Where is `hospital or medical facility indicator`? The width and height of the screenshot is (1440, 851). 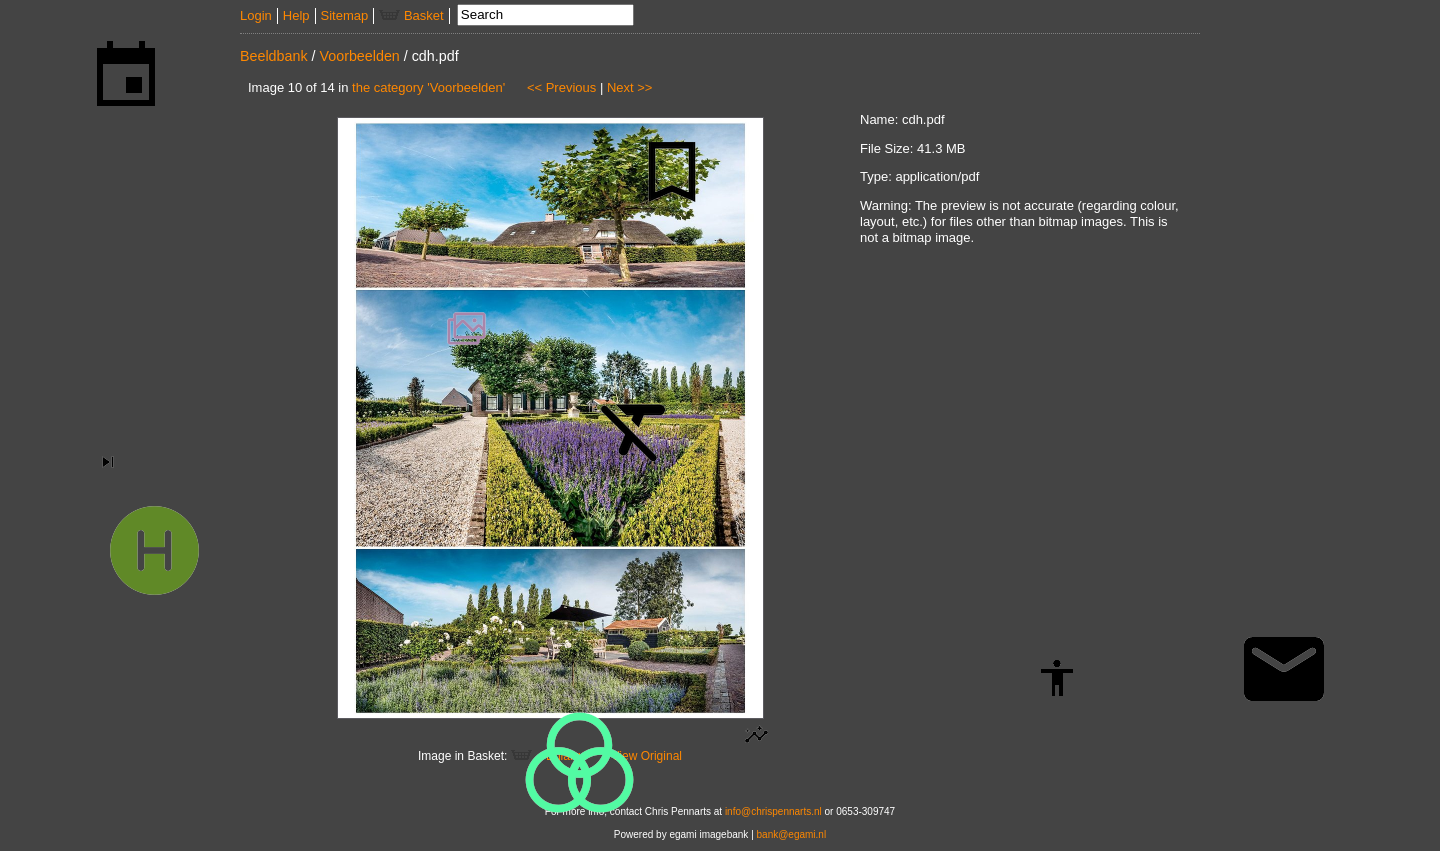
hospital or medical facility indicator is located at coordinates (154, 550).